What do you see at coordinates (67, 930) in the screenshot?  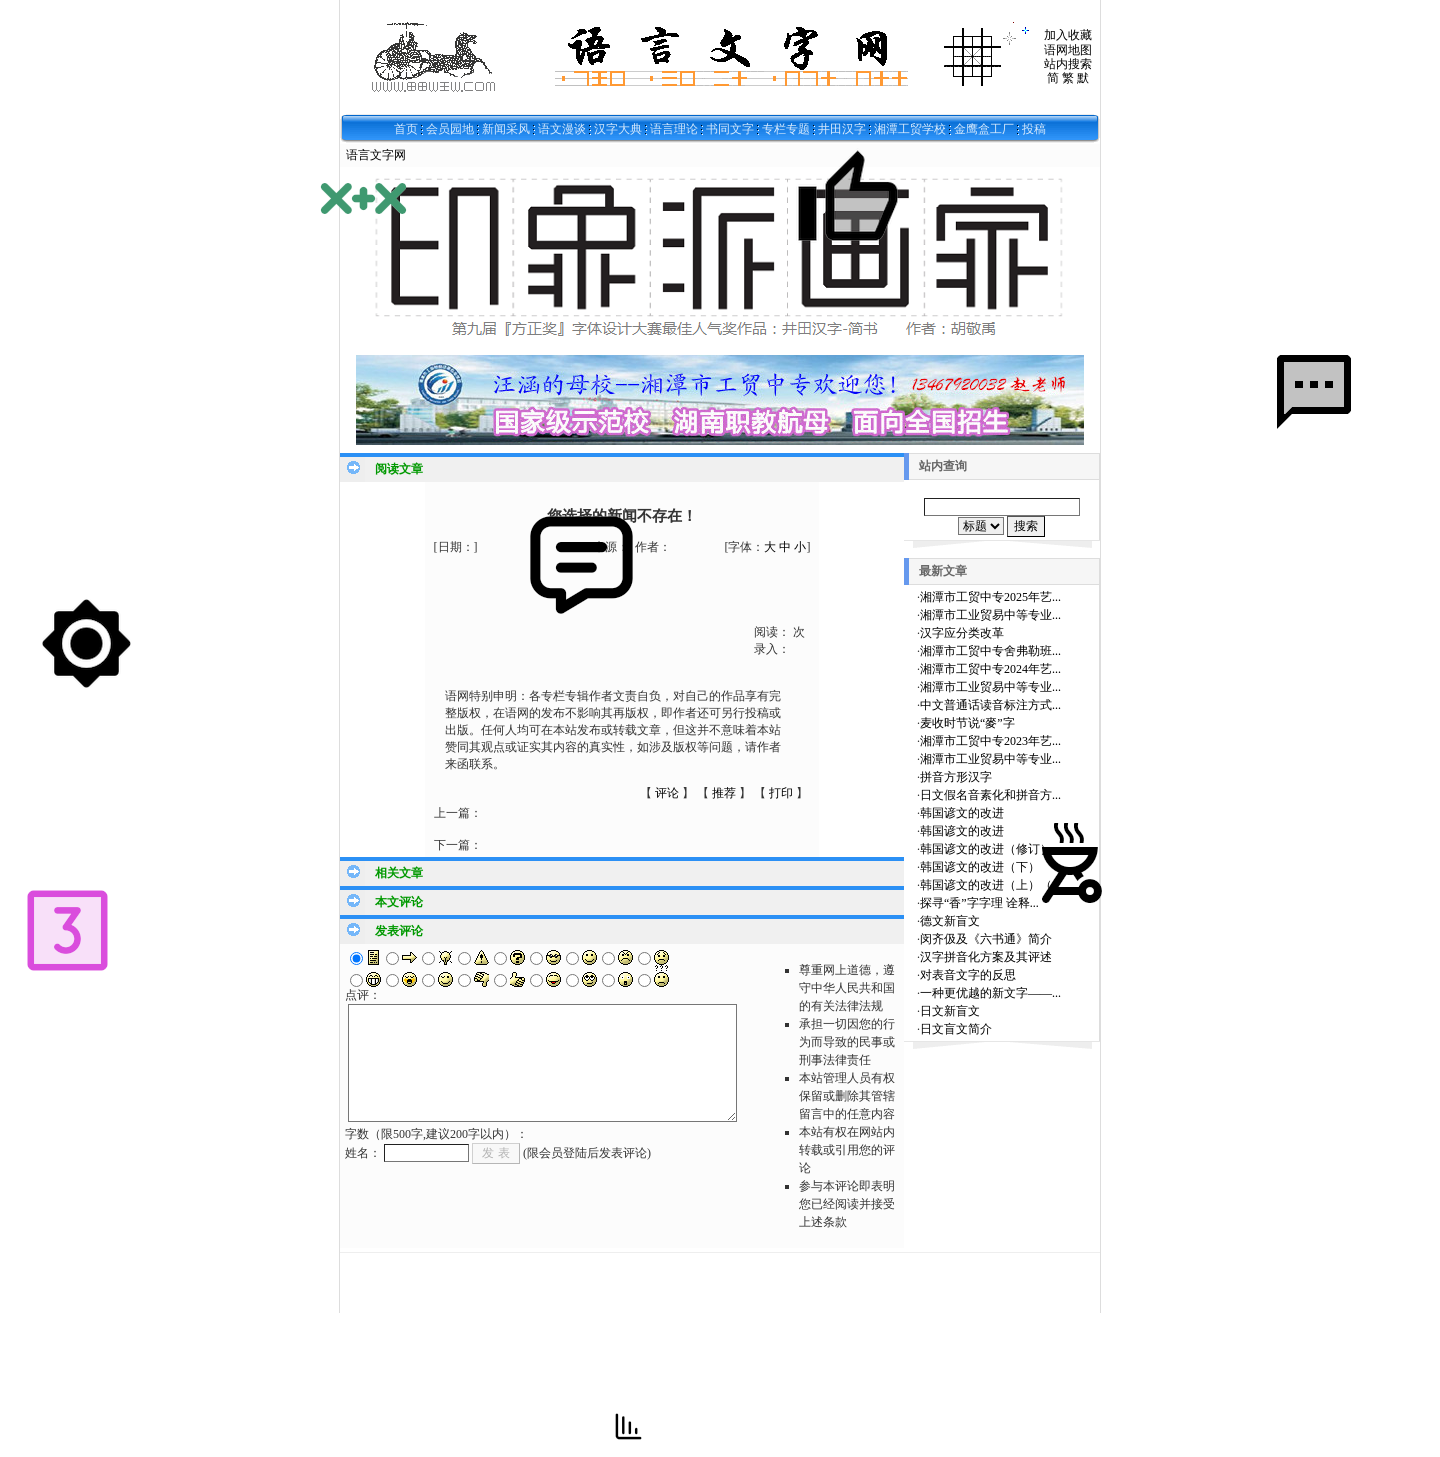 I see `select or navigate to item number three` at bounding box center [67, 930].